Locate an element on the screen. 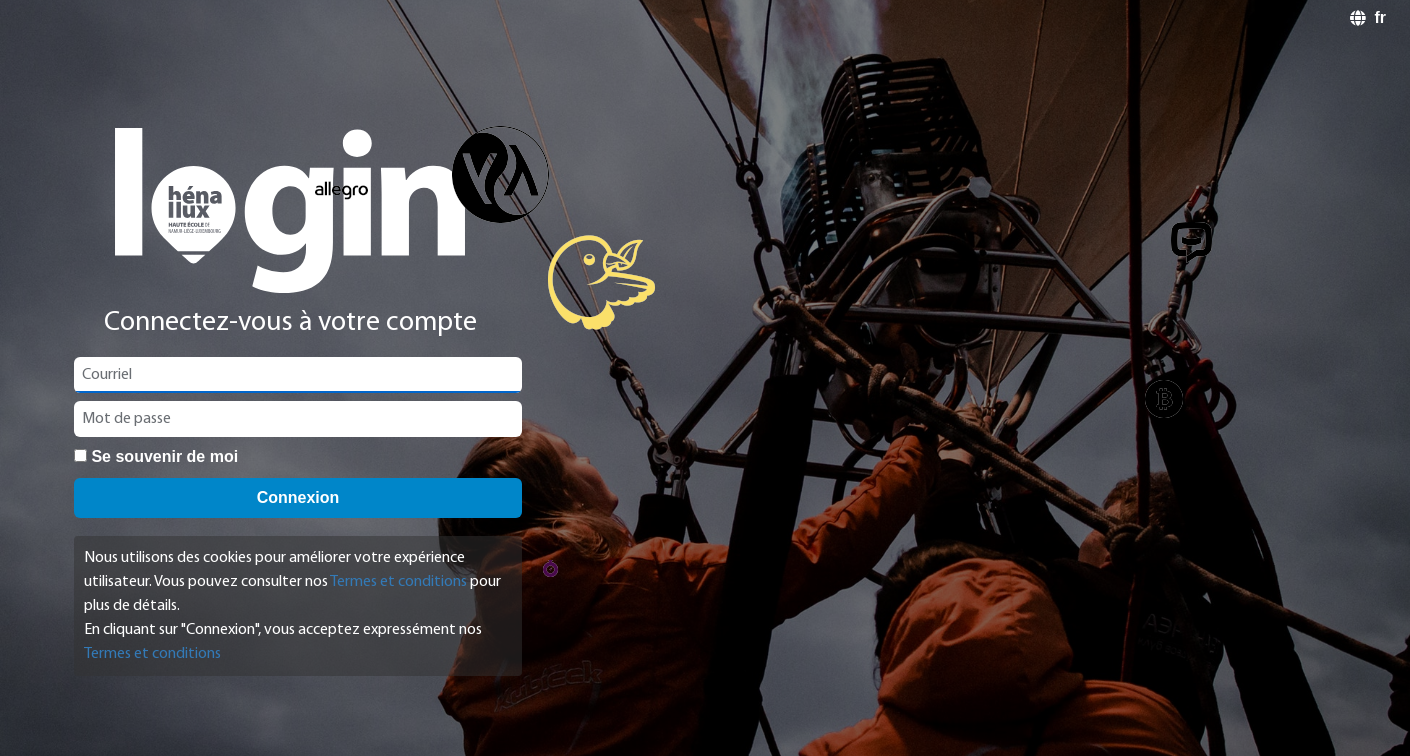 Image resolution: width=1410 pixels, height=756 pixels. bitcoin sv cryptocurrency logo is located at coordinates (1164, 399).